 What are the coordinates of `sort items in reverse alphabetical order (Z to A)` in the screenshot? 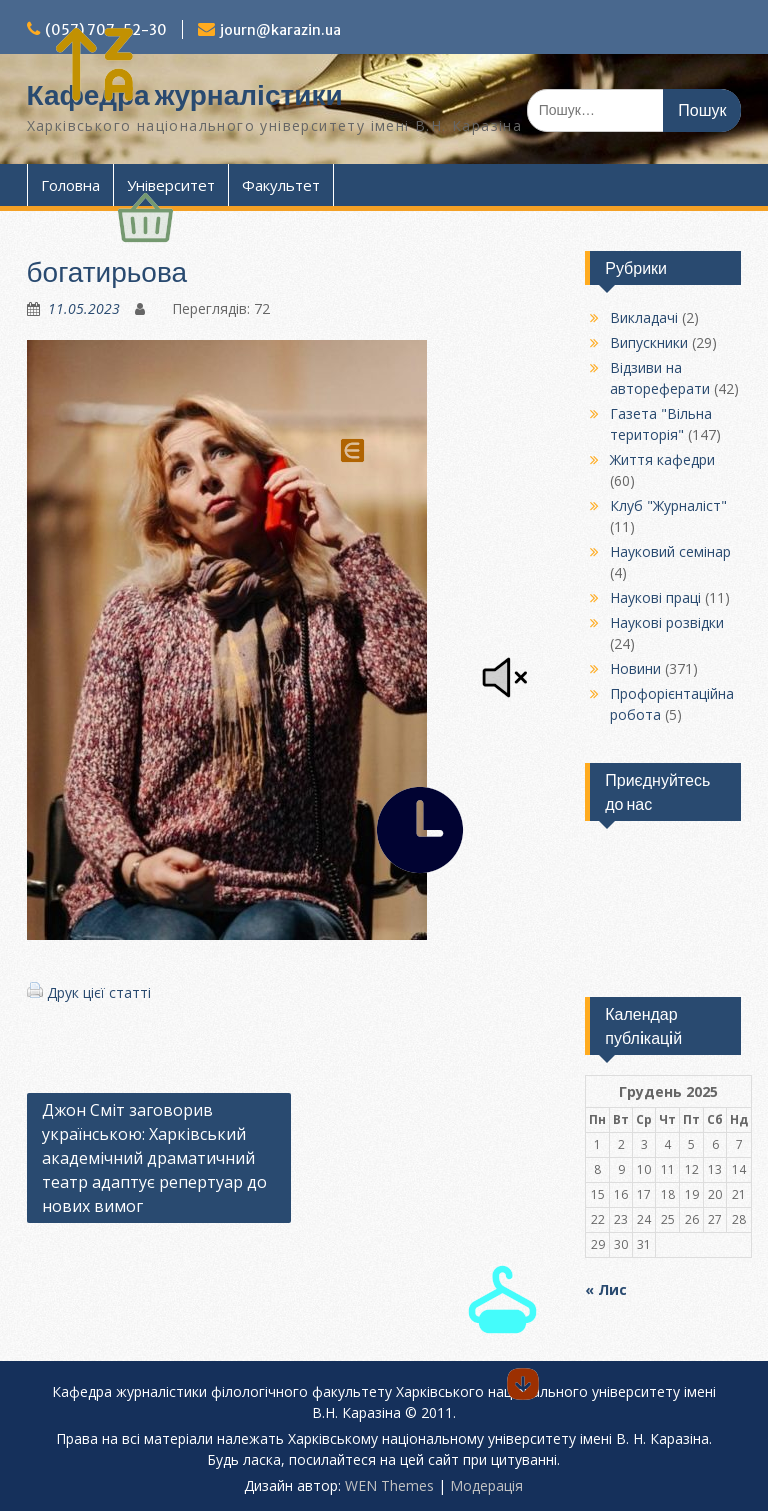 It's located at (96, 64).